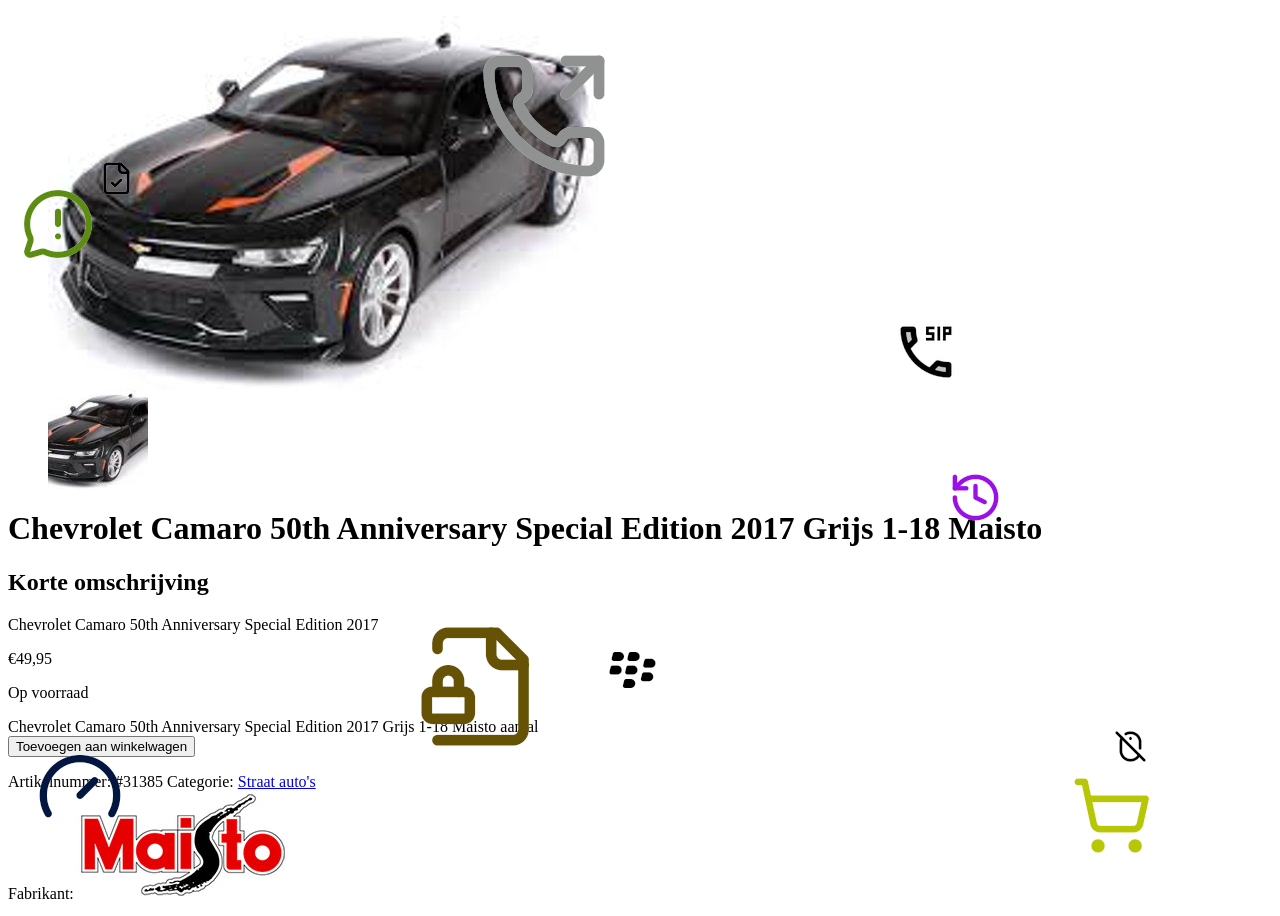 This screenshot has height=916, width=1280. What do you see at coordinates (1130, 746) in the screenshot?
I see `mouse input disabled` at bounding box center [1130, 746].